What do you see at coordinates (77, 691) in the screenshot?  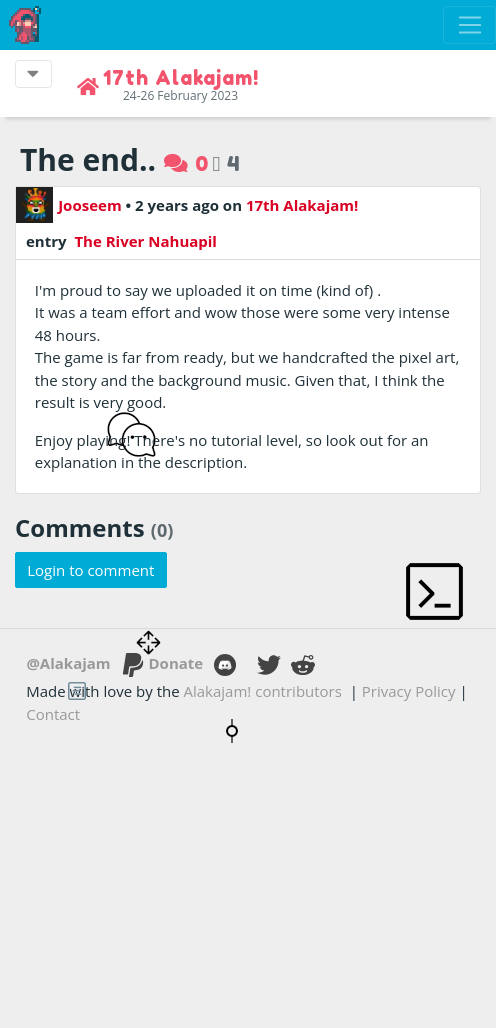 I see `view project roadmap` at bounding box center [77, 691].